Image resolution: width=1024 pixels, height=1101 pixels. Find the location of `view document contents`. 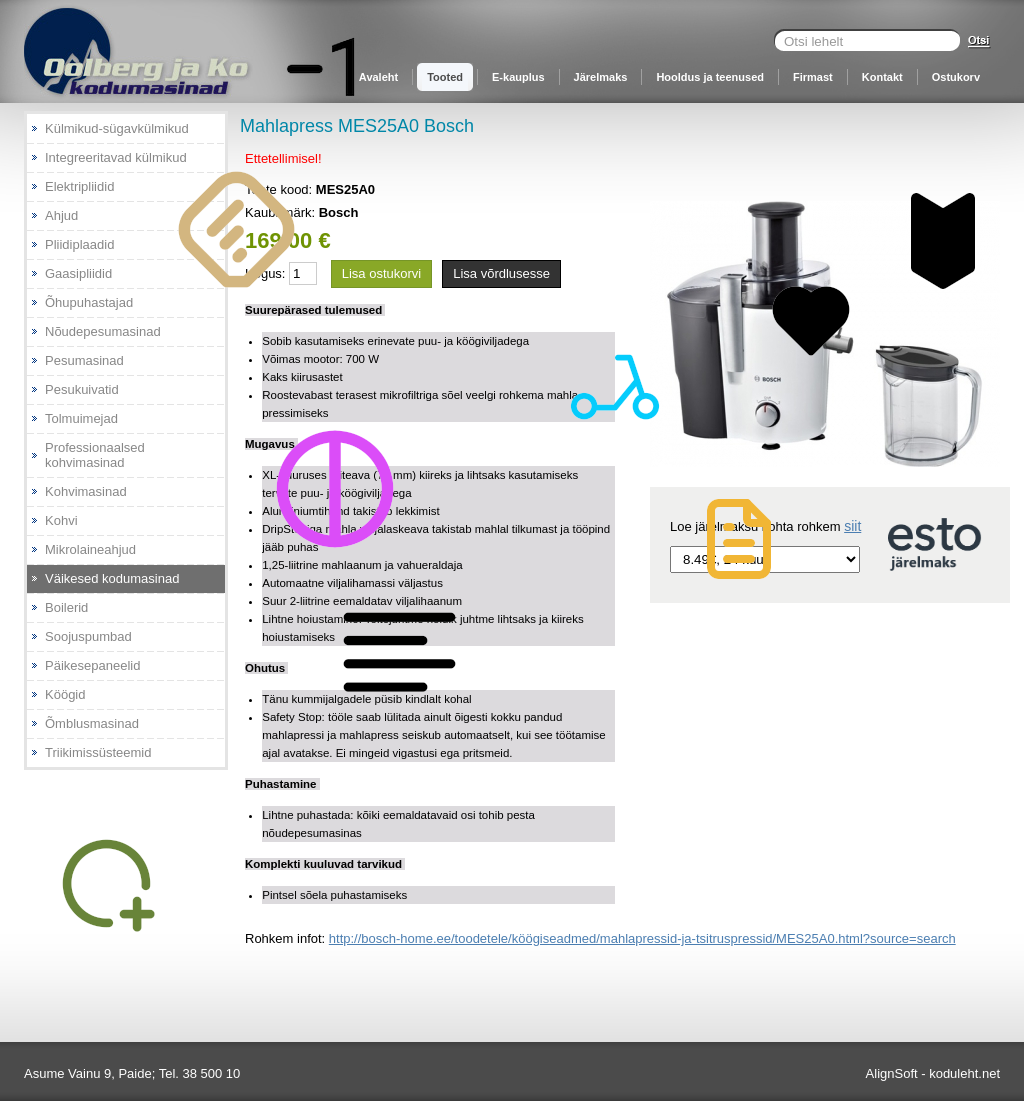

view document contents is located at coordinates (739, 539).